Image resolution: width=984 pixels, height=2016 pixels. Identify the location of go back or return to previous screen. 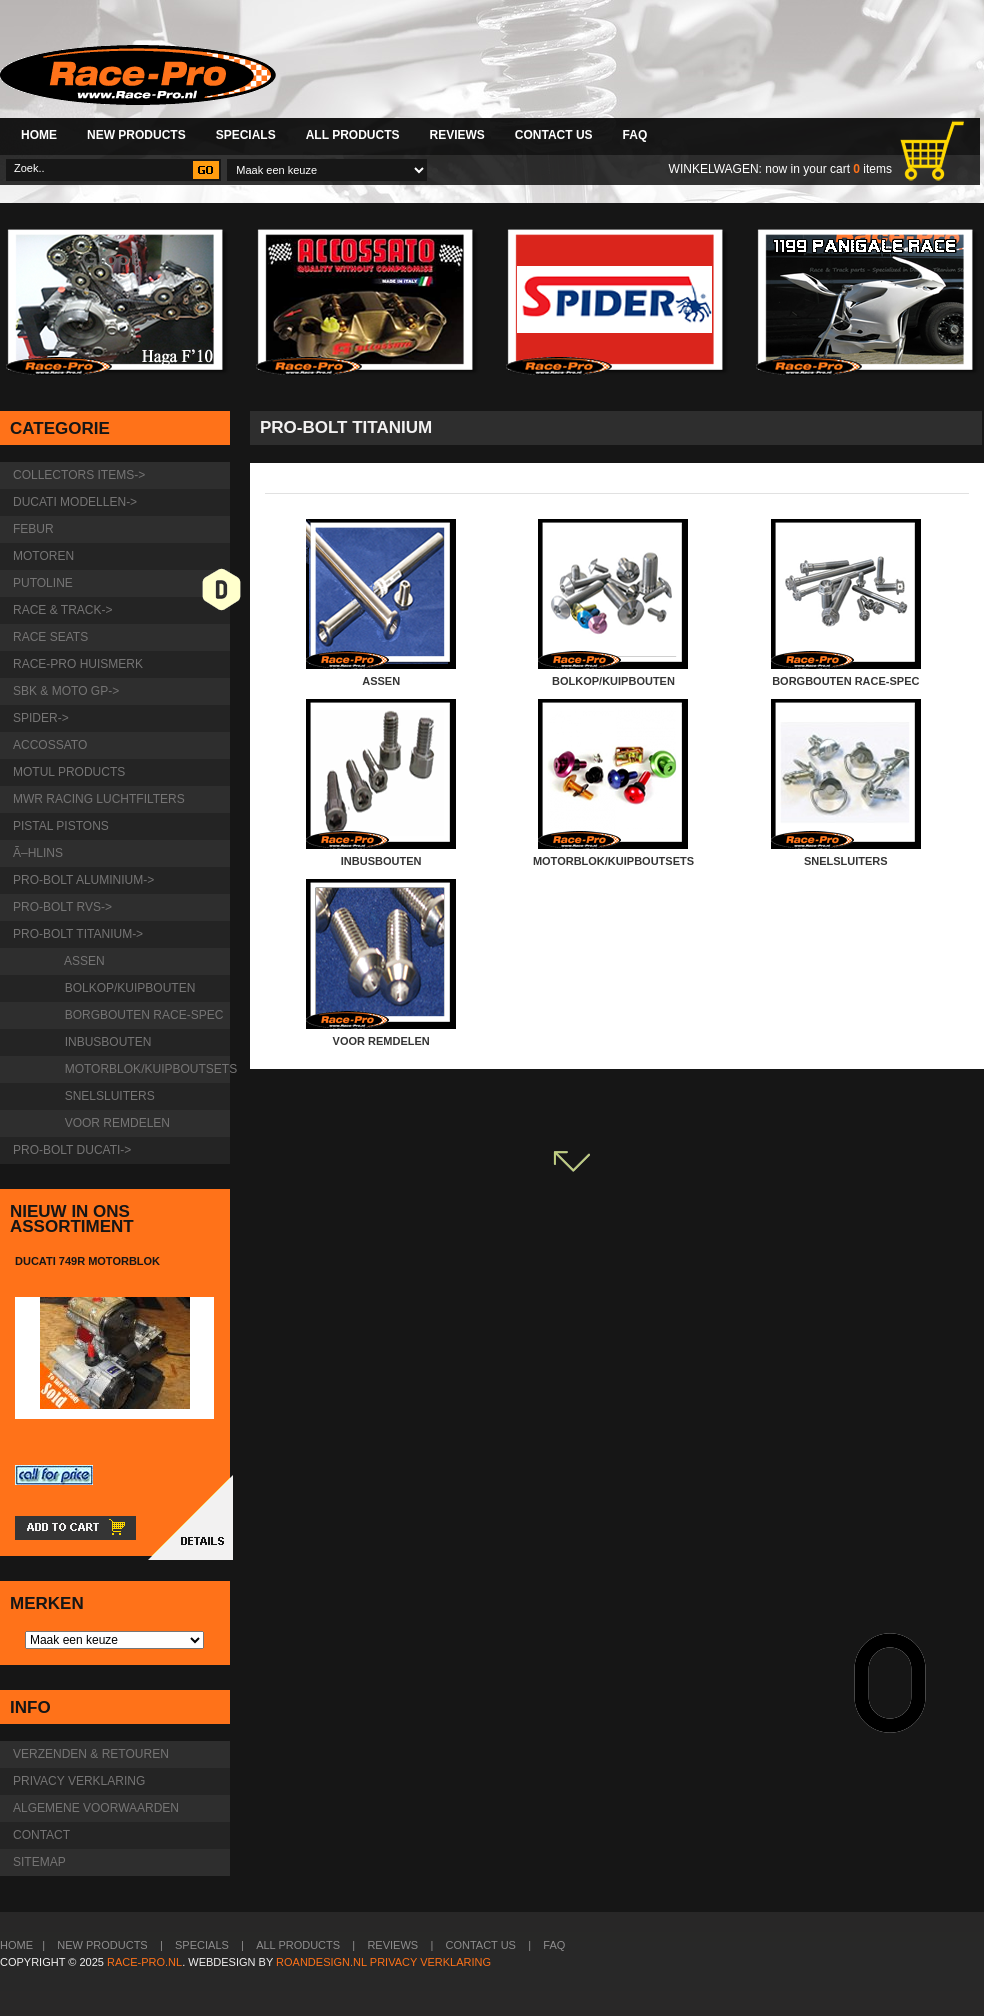
(572, 1160).